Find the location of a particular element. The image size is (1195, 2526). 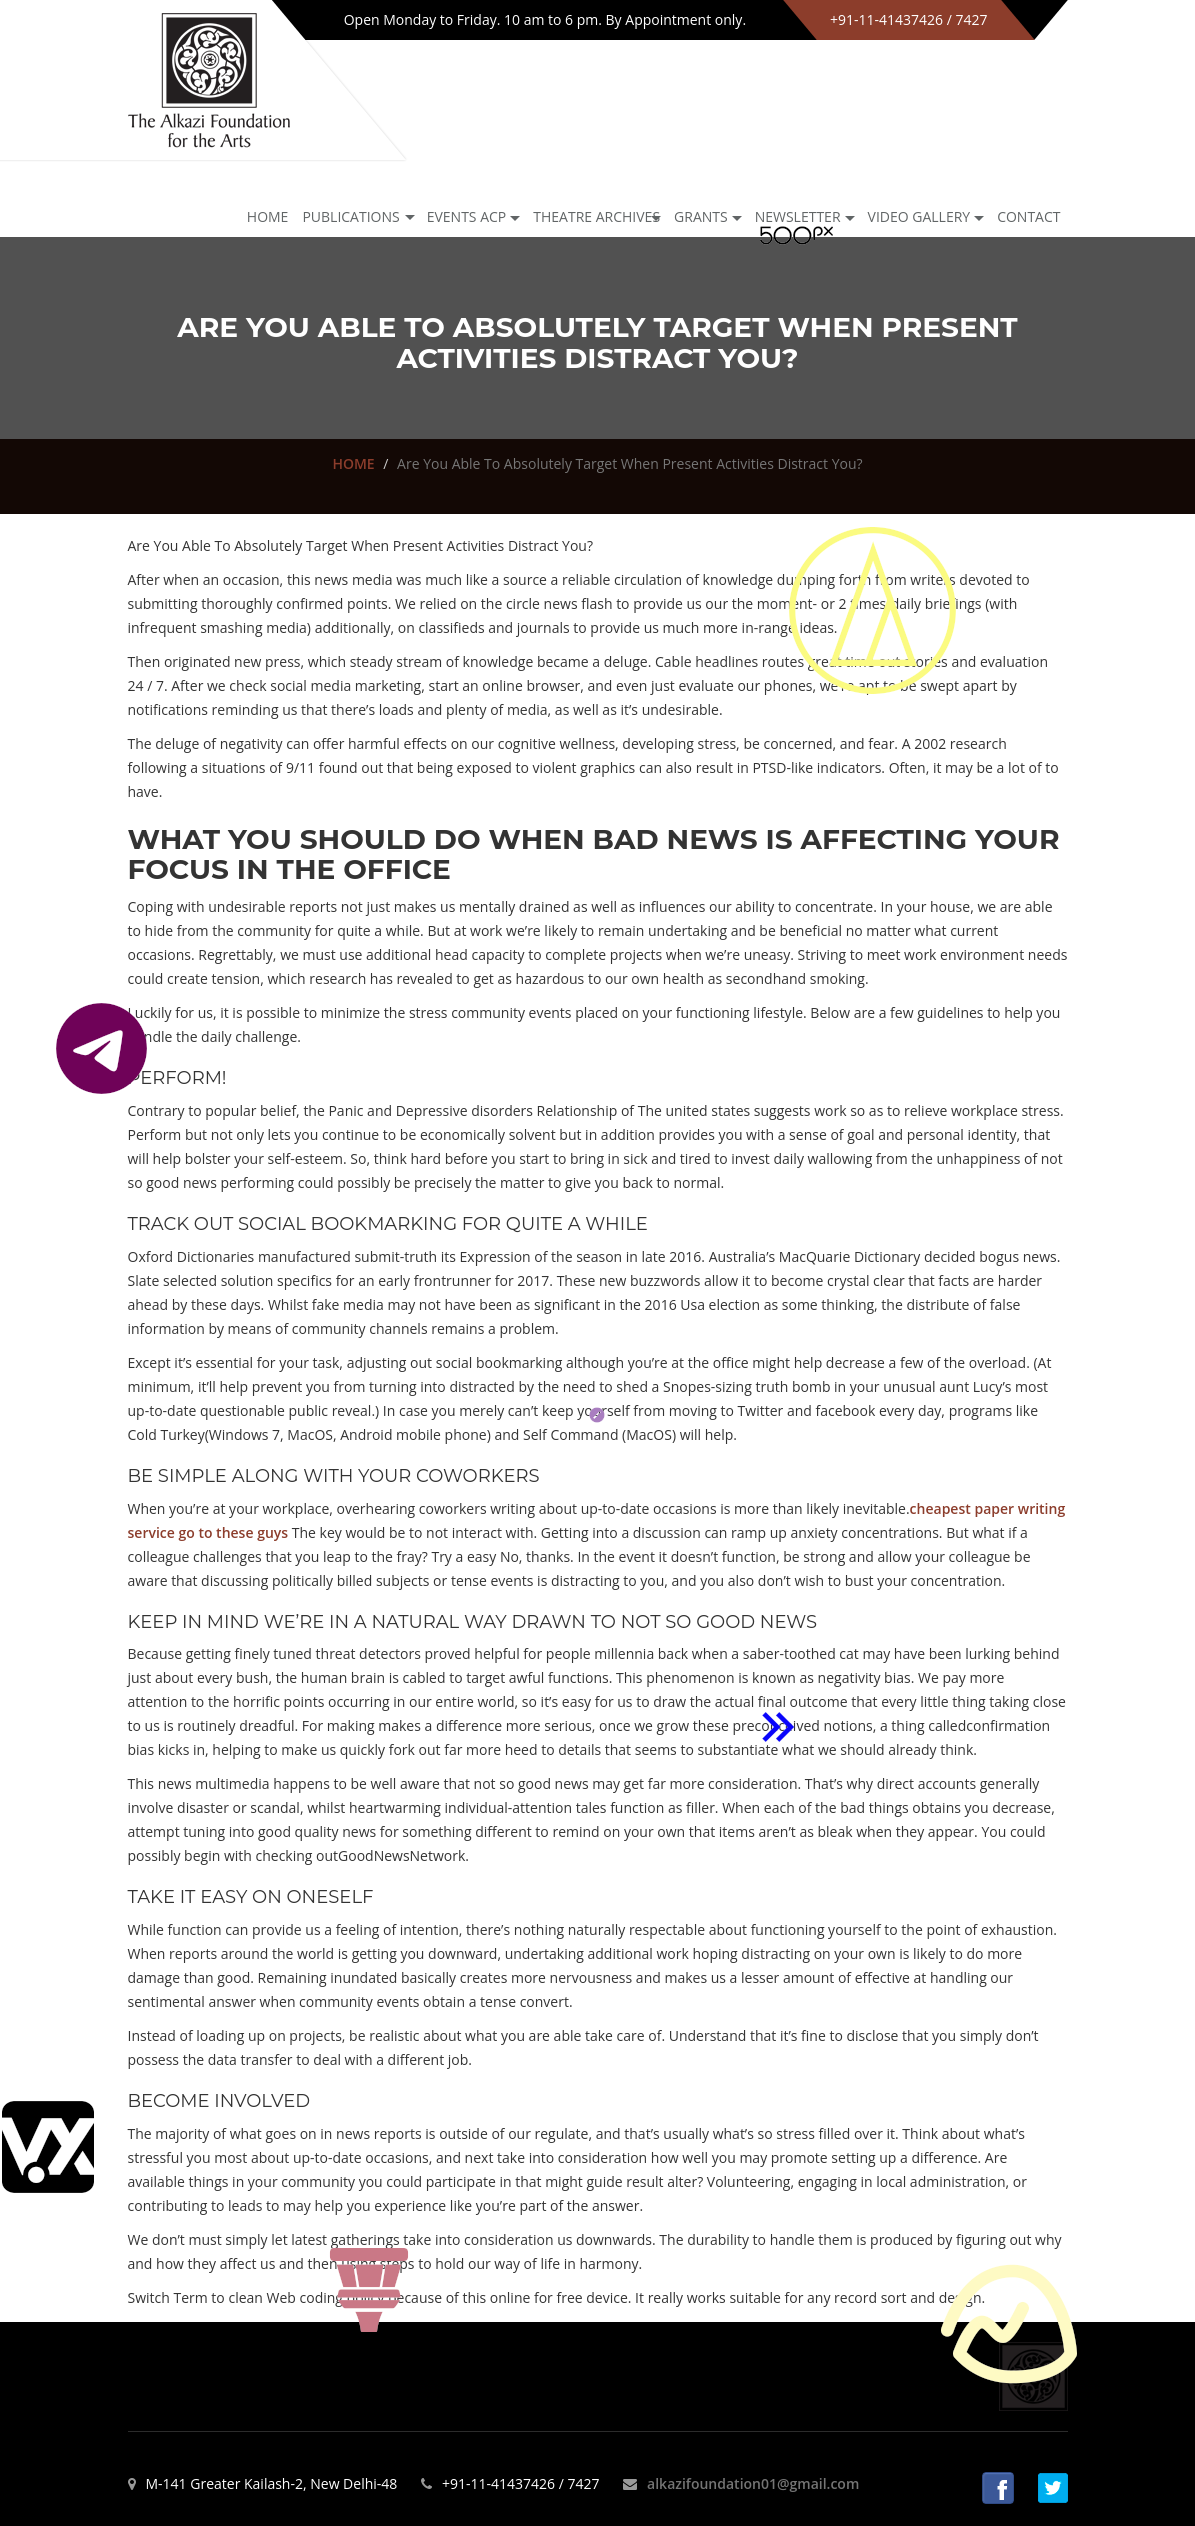

eclipse vert.x framework logo is located at coordinates (48, 2147).